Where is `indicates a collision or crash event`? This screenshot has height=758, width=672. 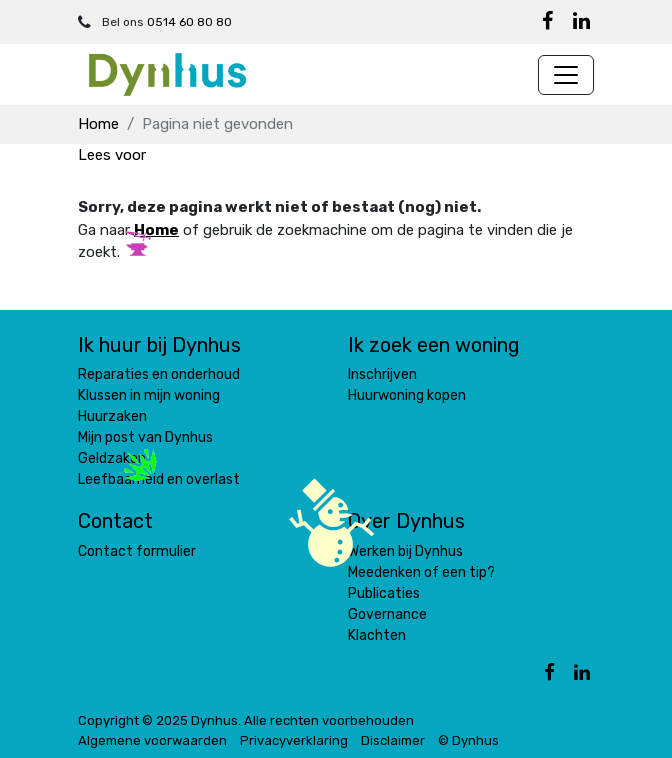
indicates a collision or crash event is located at coordinates (140, 465).